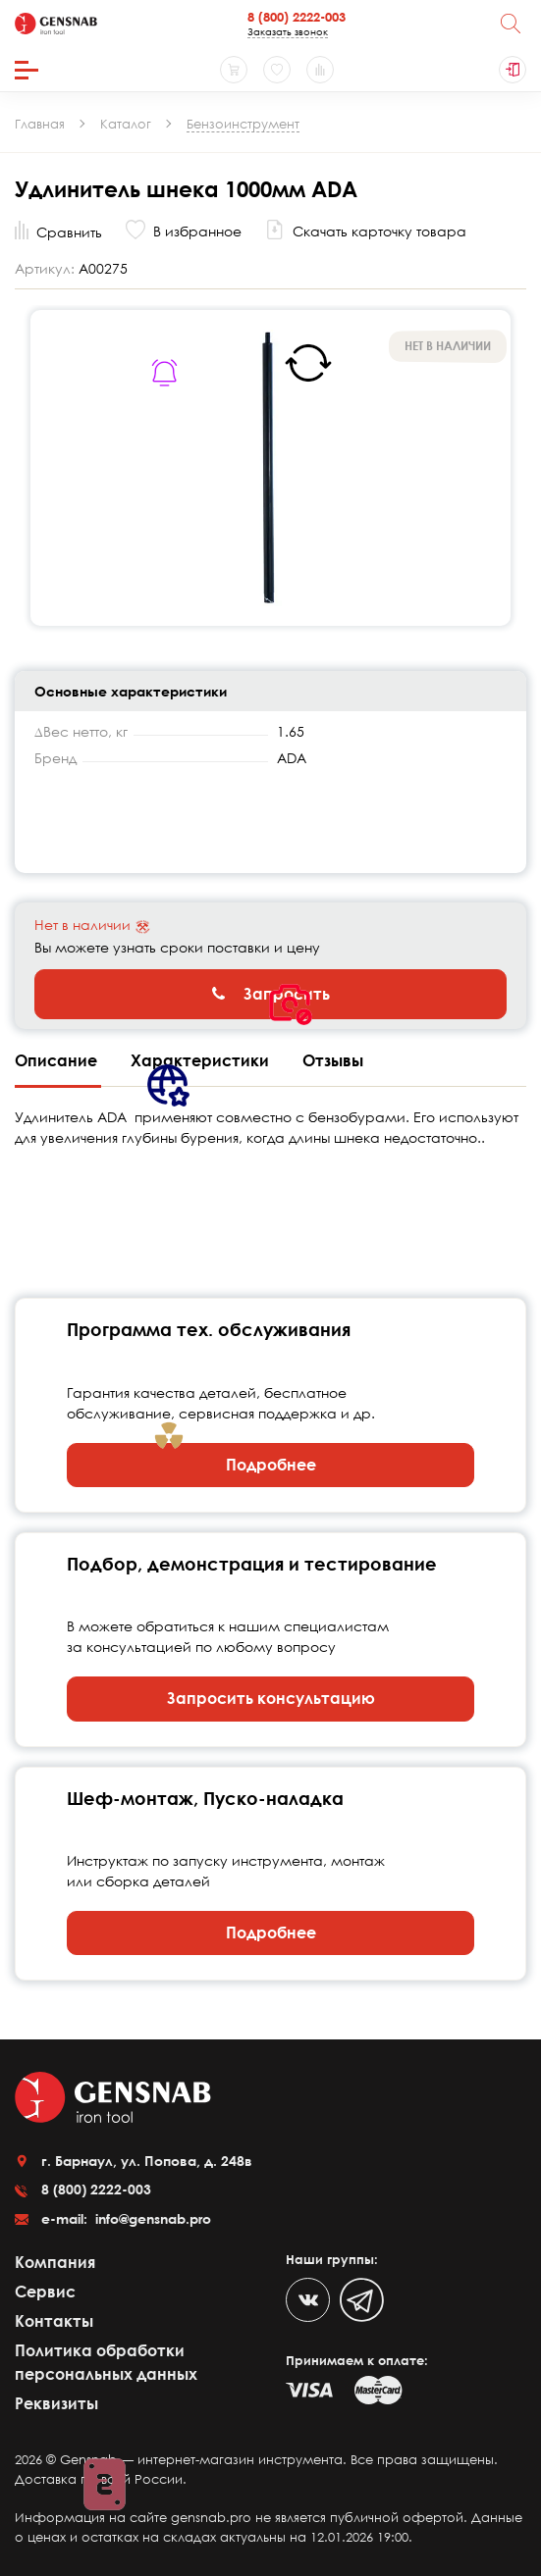 The height and width of the screenshot is (2576, 541). What do you see at coordinates (164, 373) in the screenshot?
I see `new notification alert` at bounding box center [164, 373].